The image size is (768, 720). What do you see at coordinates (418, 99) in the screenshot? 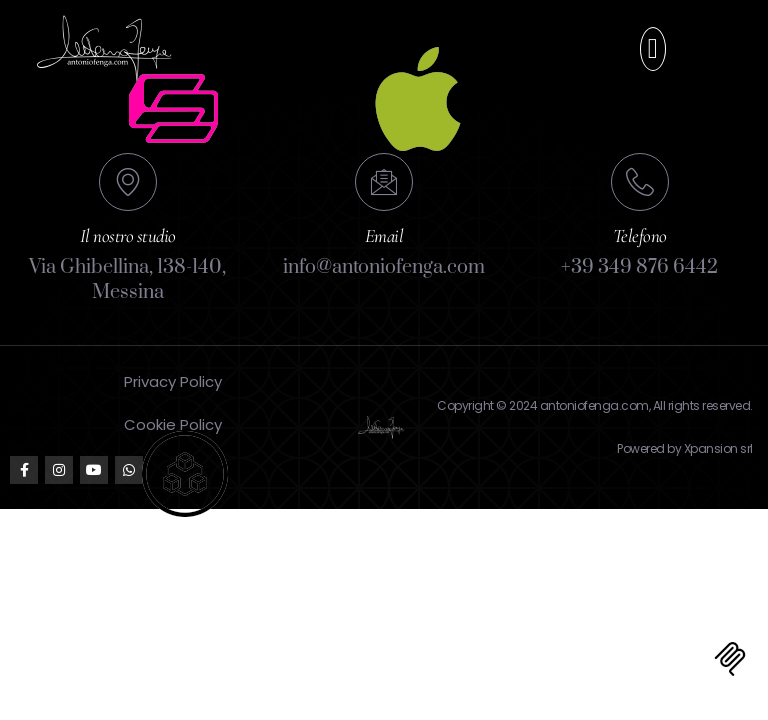
I see `apple brand or product indicator` at bounding box center [418, 99].